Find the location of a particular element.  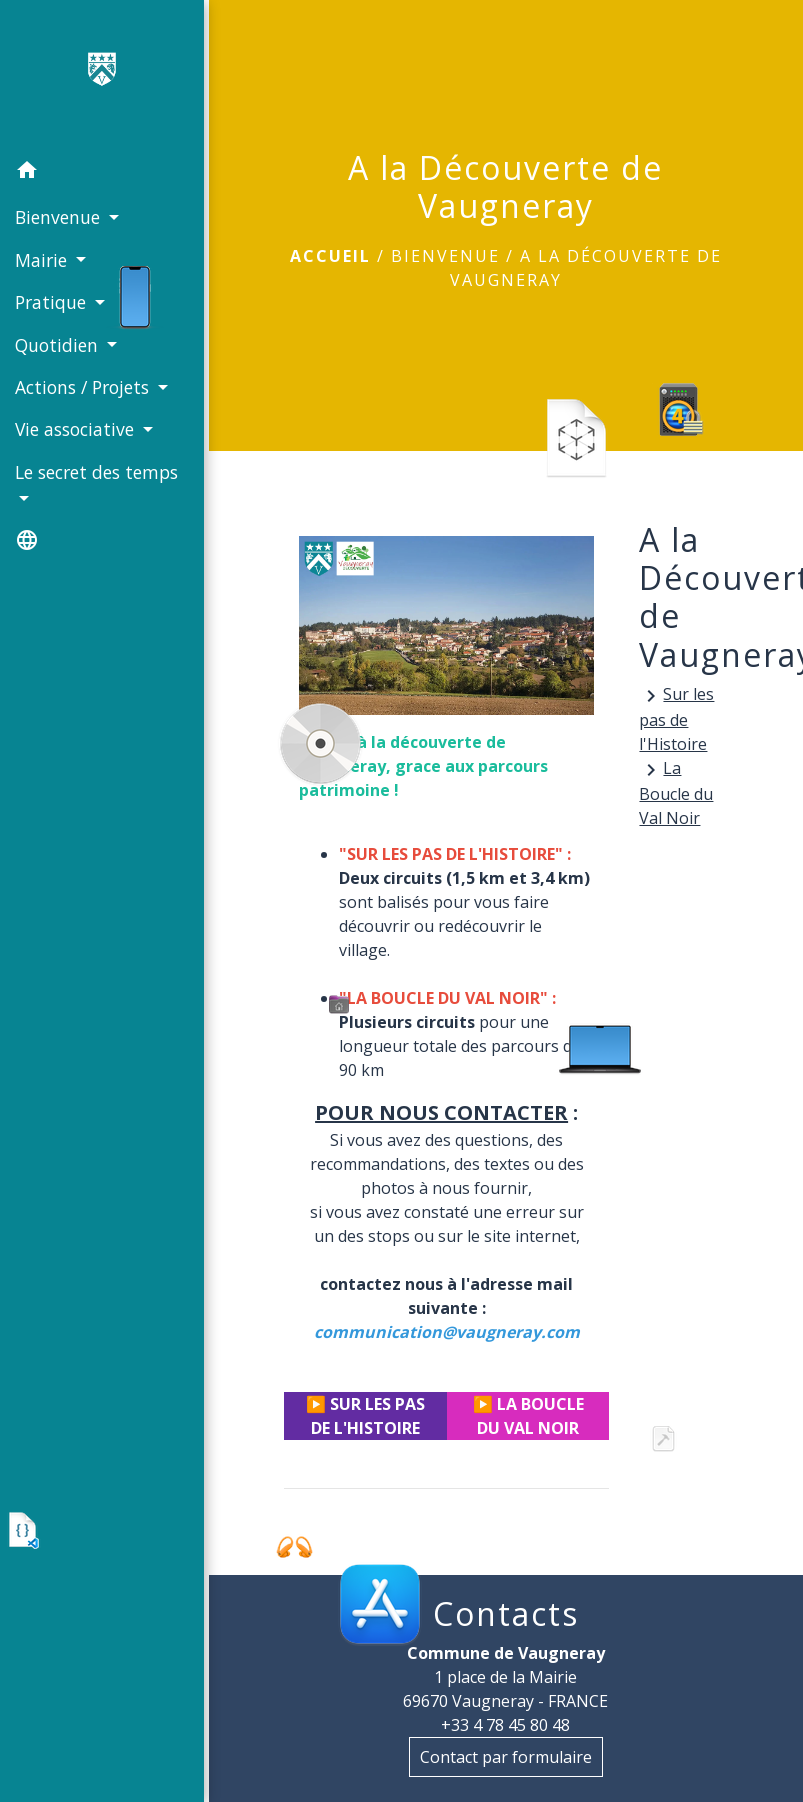

open a LESS stylesheet file in Visual Studio Code is located at coordinates (22, 1530).